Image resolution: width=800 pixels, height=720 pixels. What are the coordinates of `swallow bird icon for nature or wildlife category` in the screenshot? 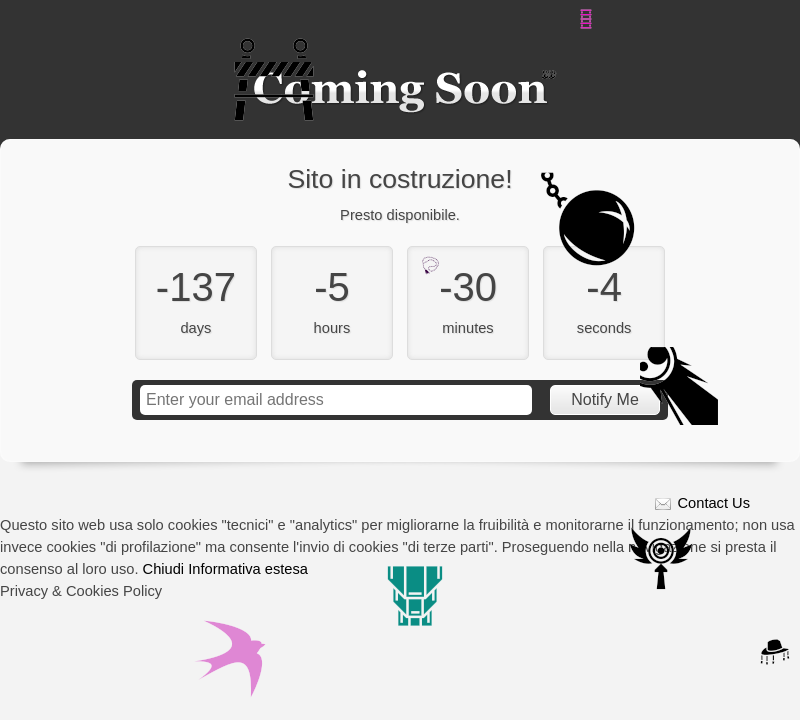 It's located at (230, 659).